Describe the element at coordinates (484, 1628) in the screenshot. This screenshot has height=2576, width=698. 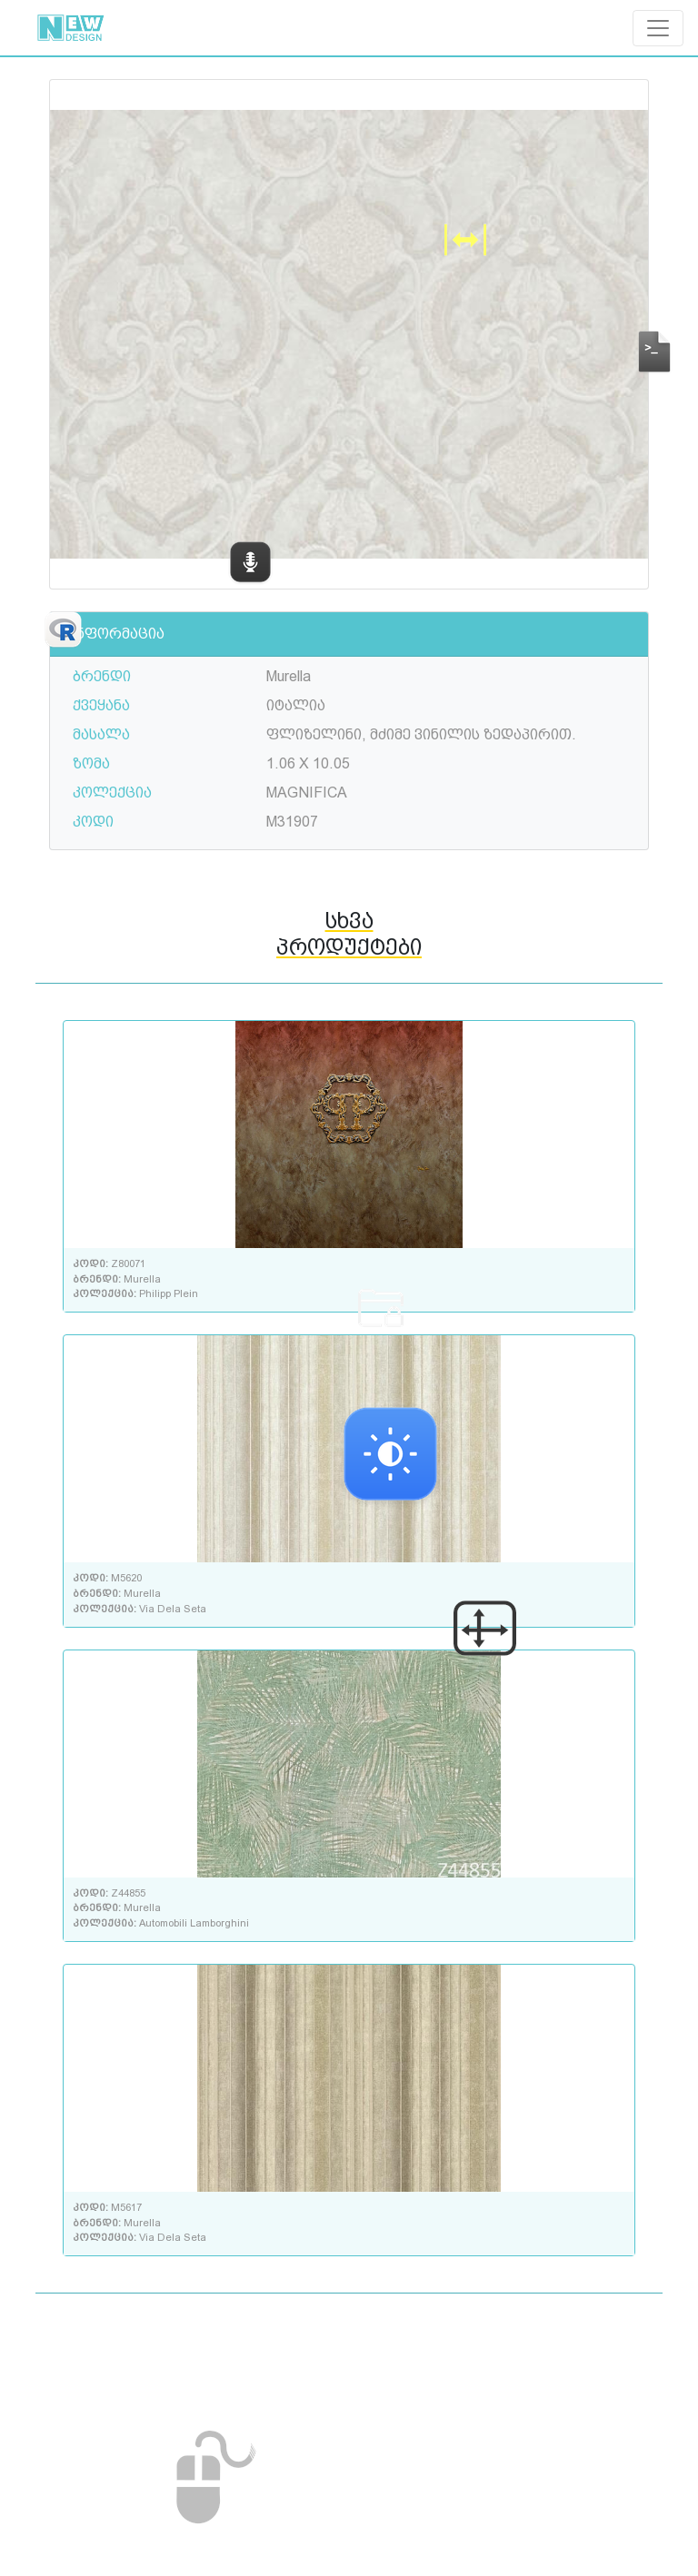
I see `adjust display or screen settings` at that location.